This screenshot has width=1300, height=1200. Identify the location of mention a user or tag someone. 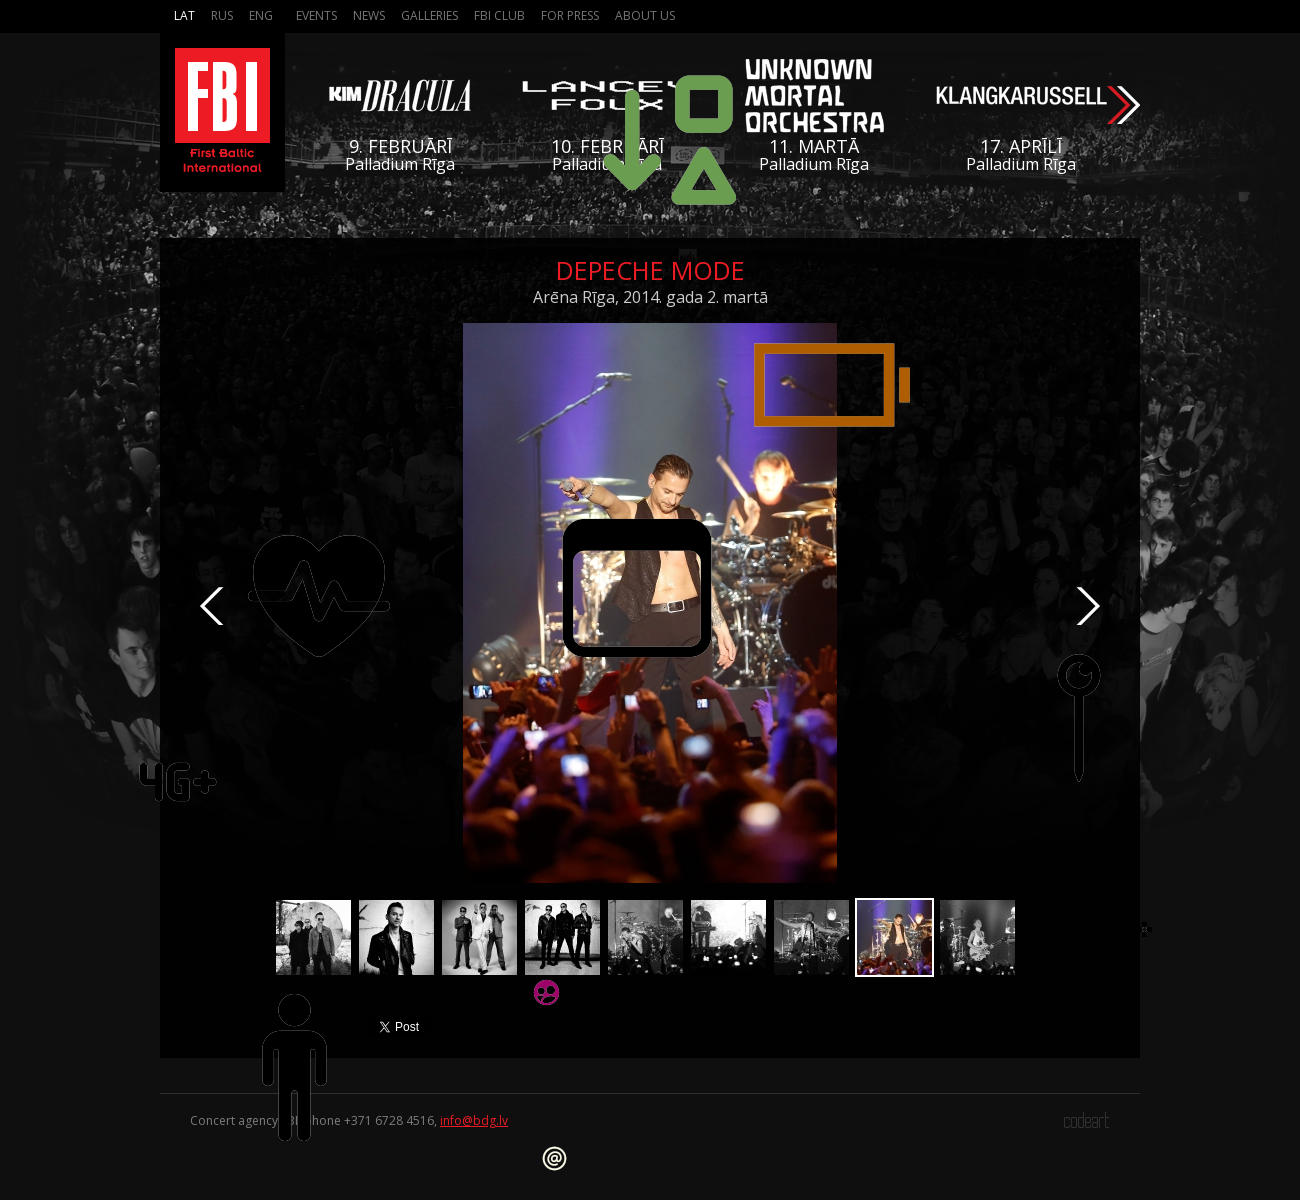
(554, 1158).